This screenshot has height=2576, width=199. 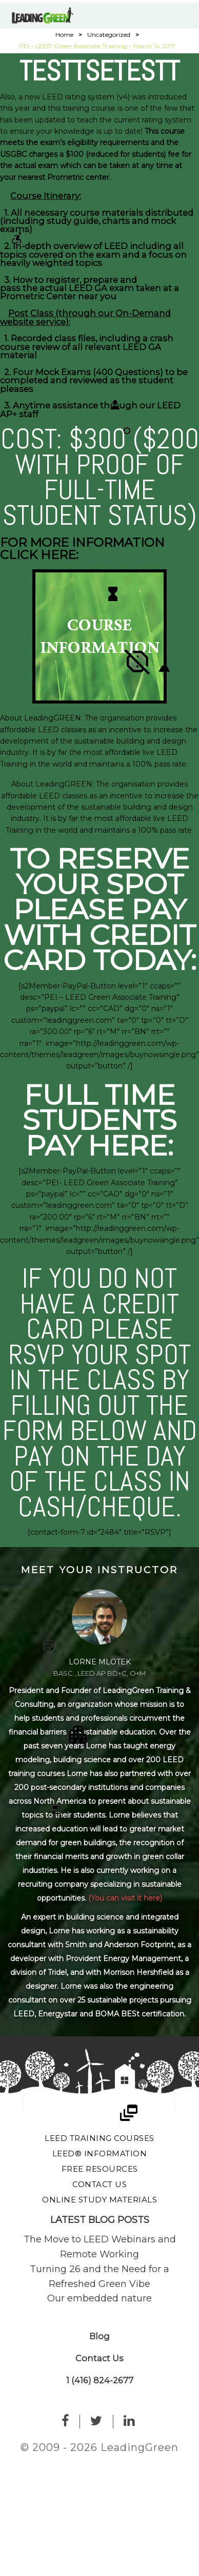 I want to click on remove a contact or friend, so click(x=114, y=405).